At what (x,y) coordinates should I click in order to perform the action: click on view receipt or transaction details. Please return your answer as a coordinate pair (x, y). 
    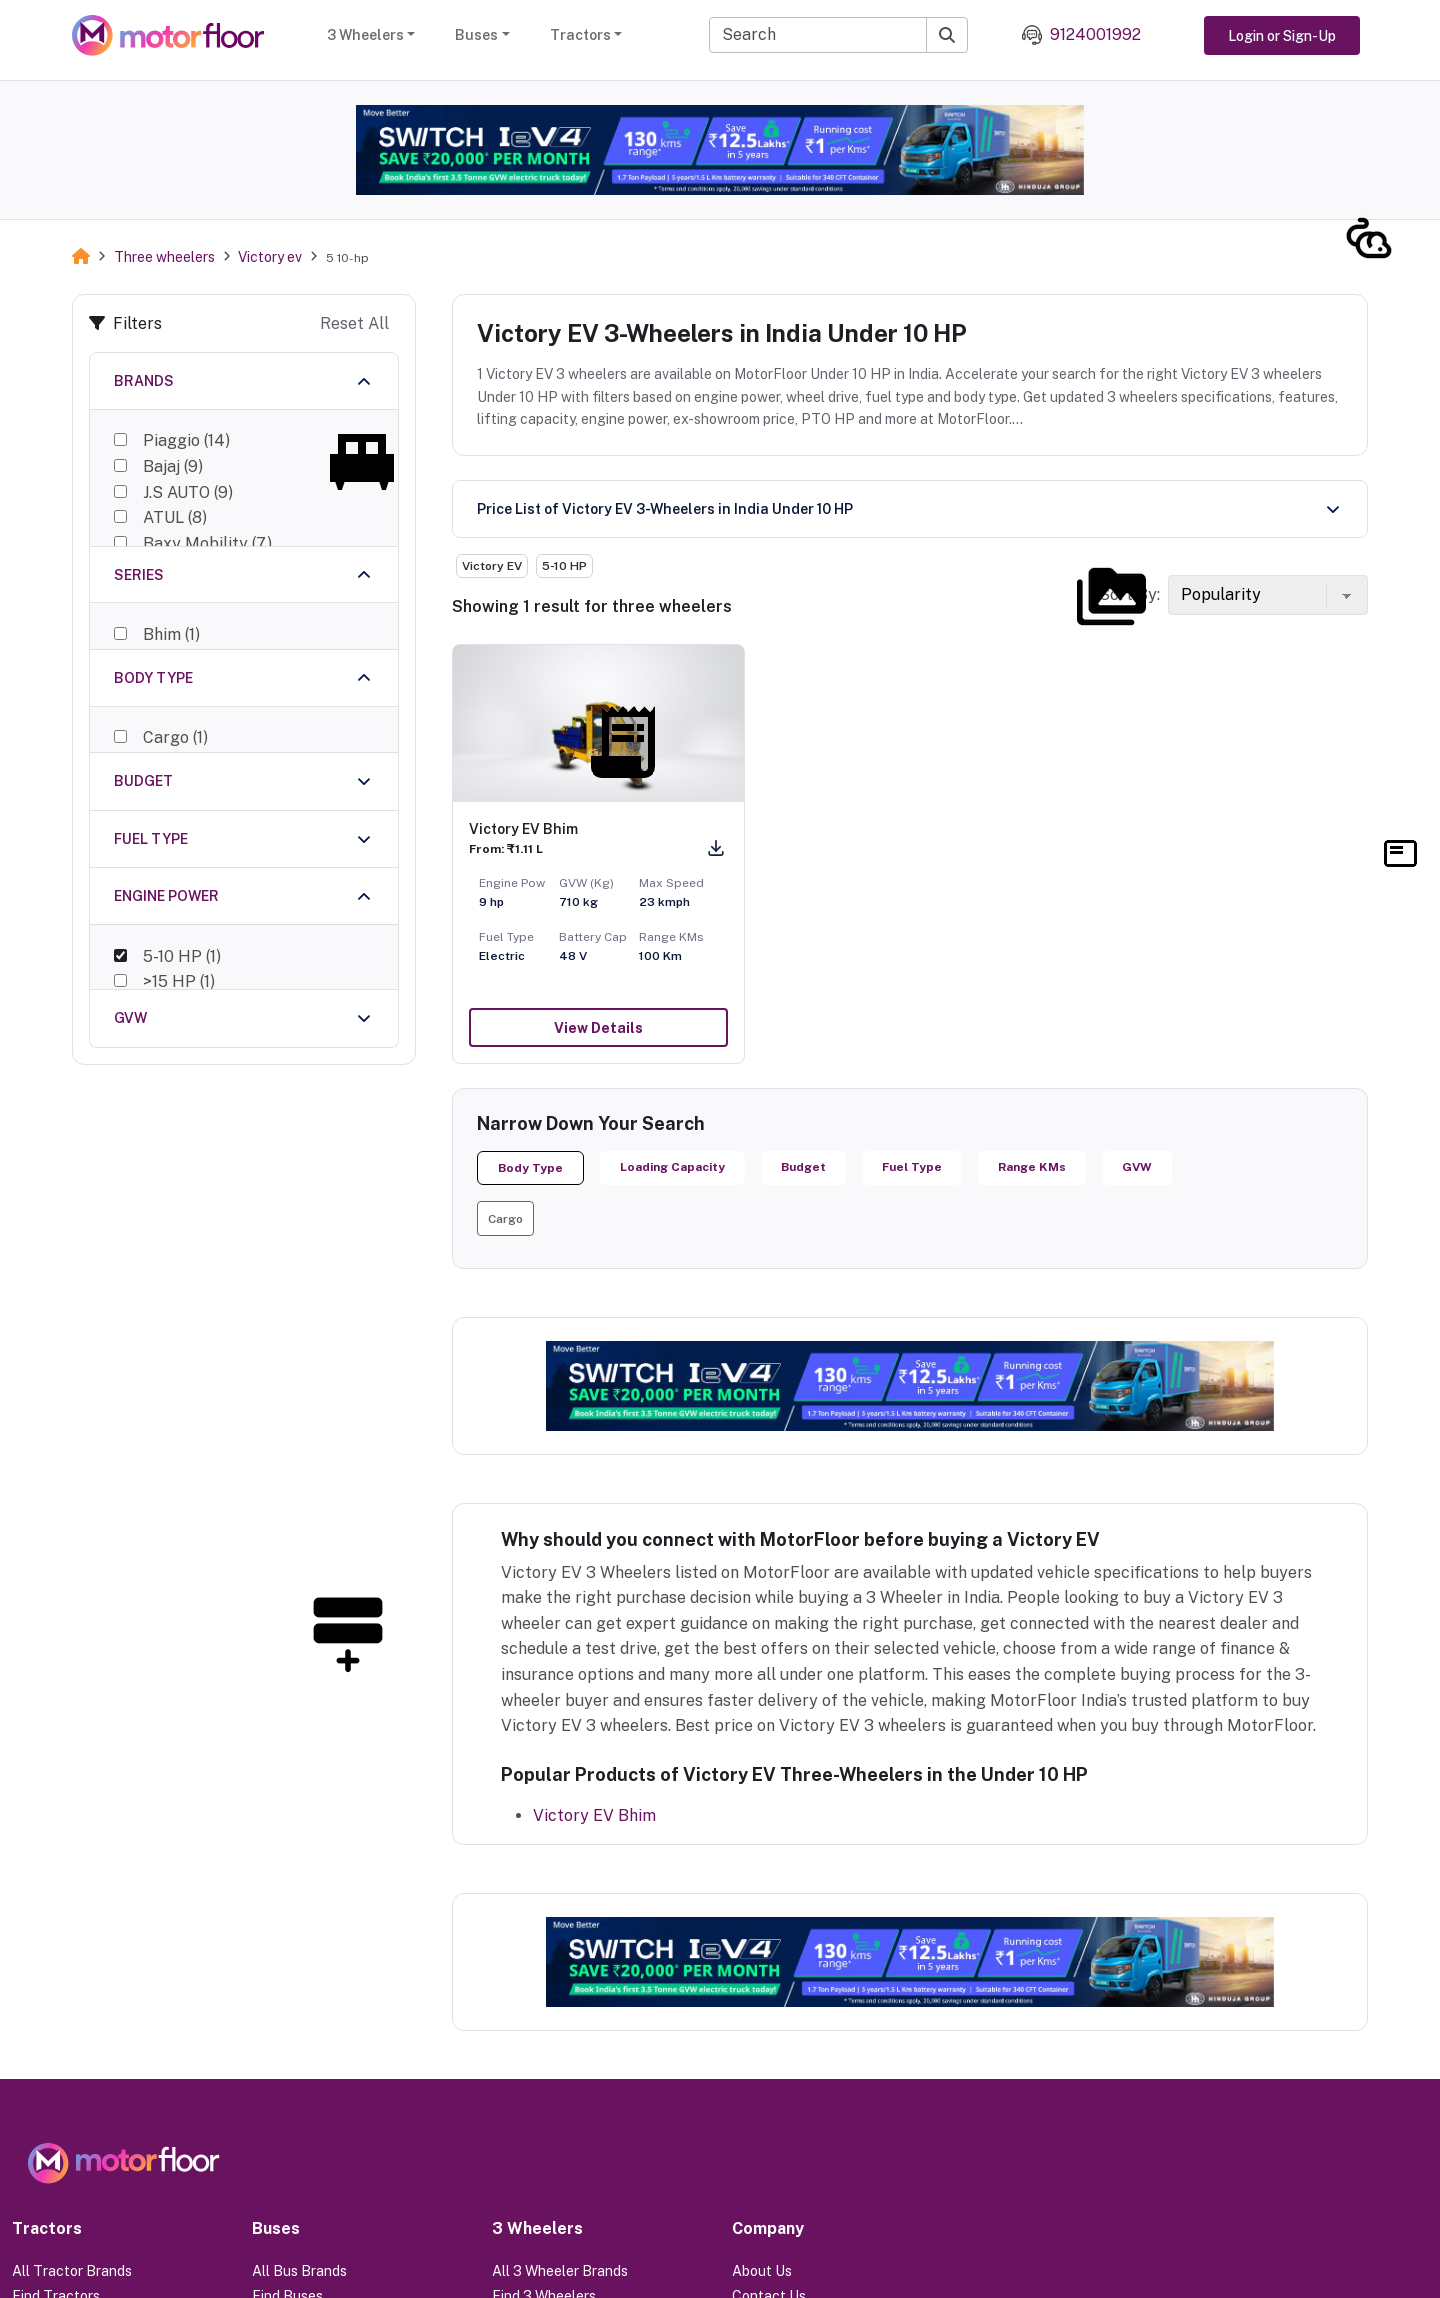
    Looking at the image, I should click on (623, 742).